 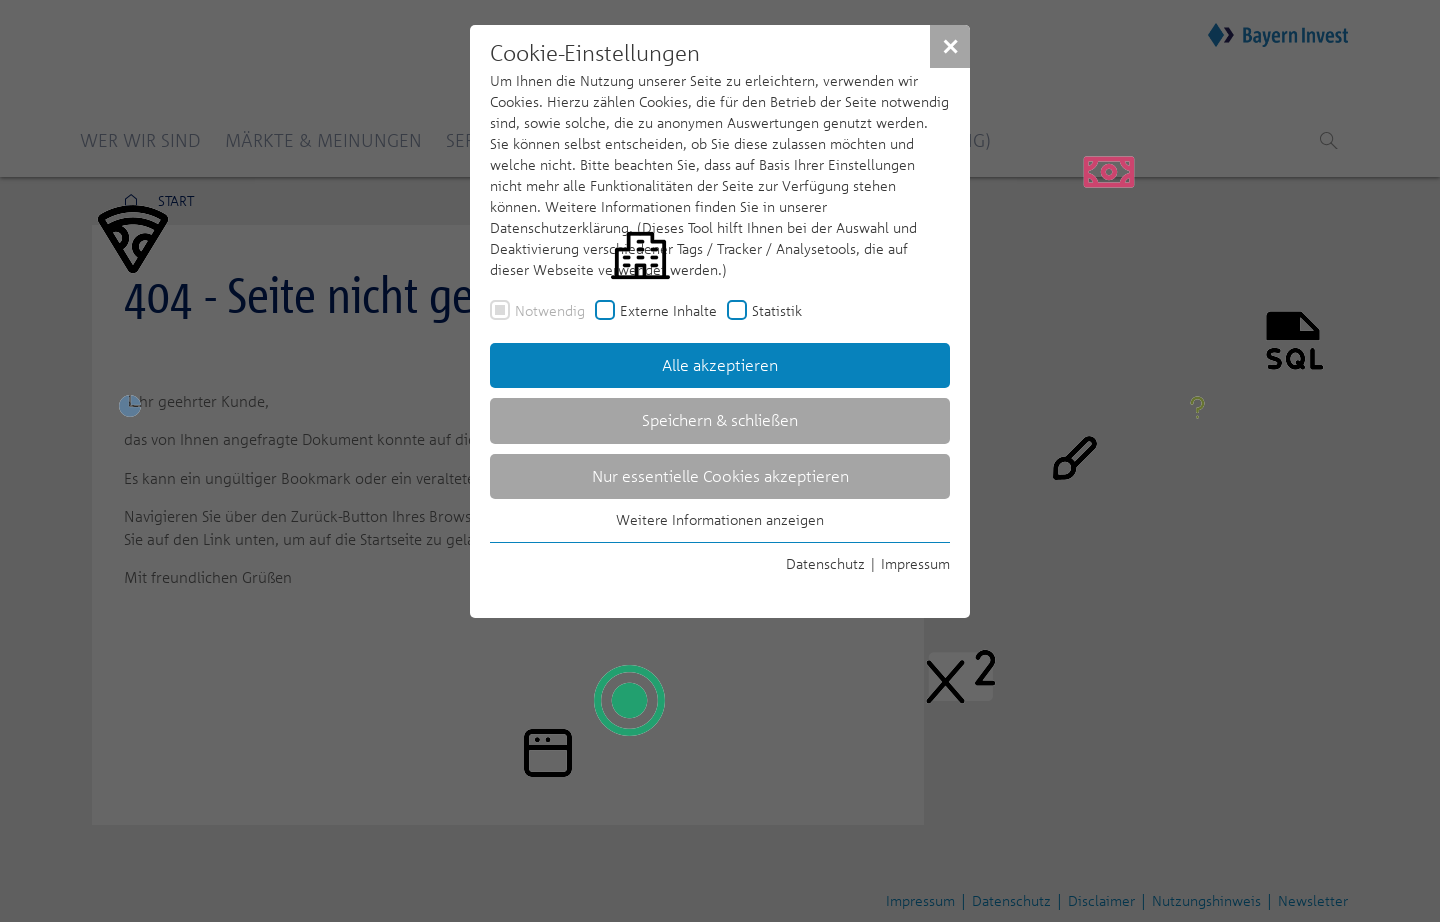 I want to click on format text as superscript, so click(x=957, y=678).